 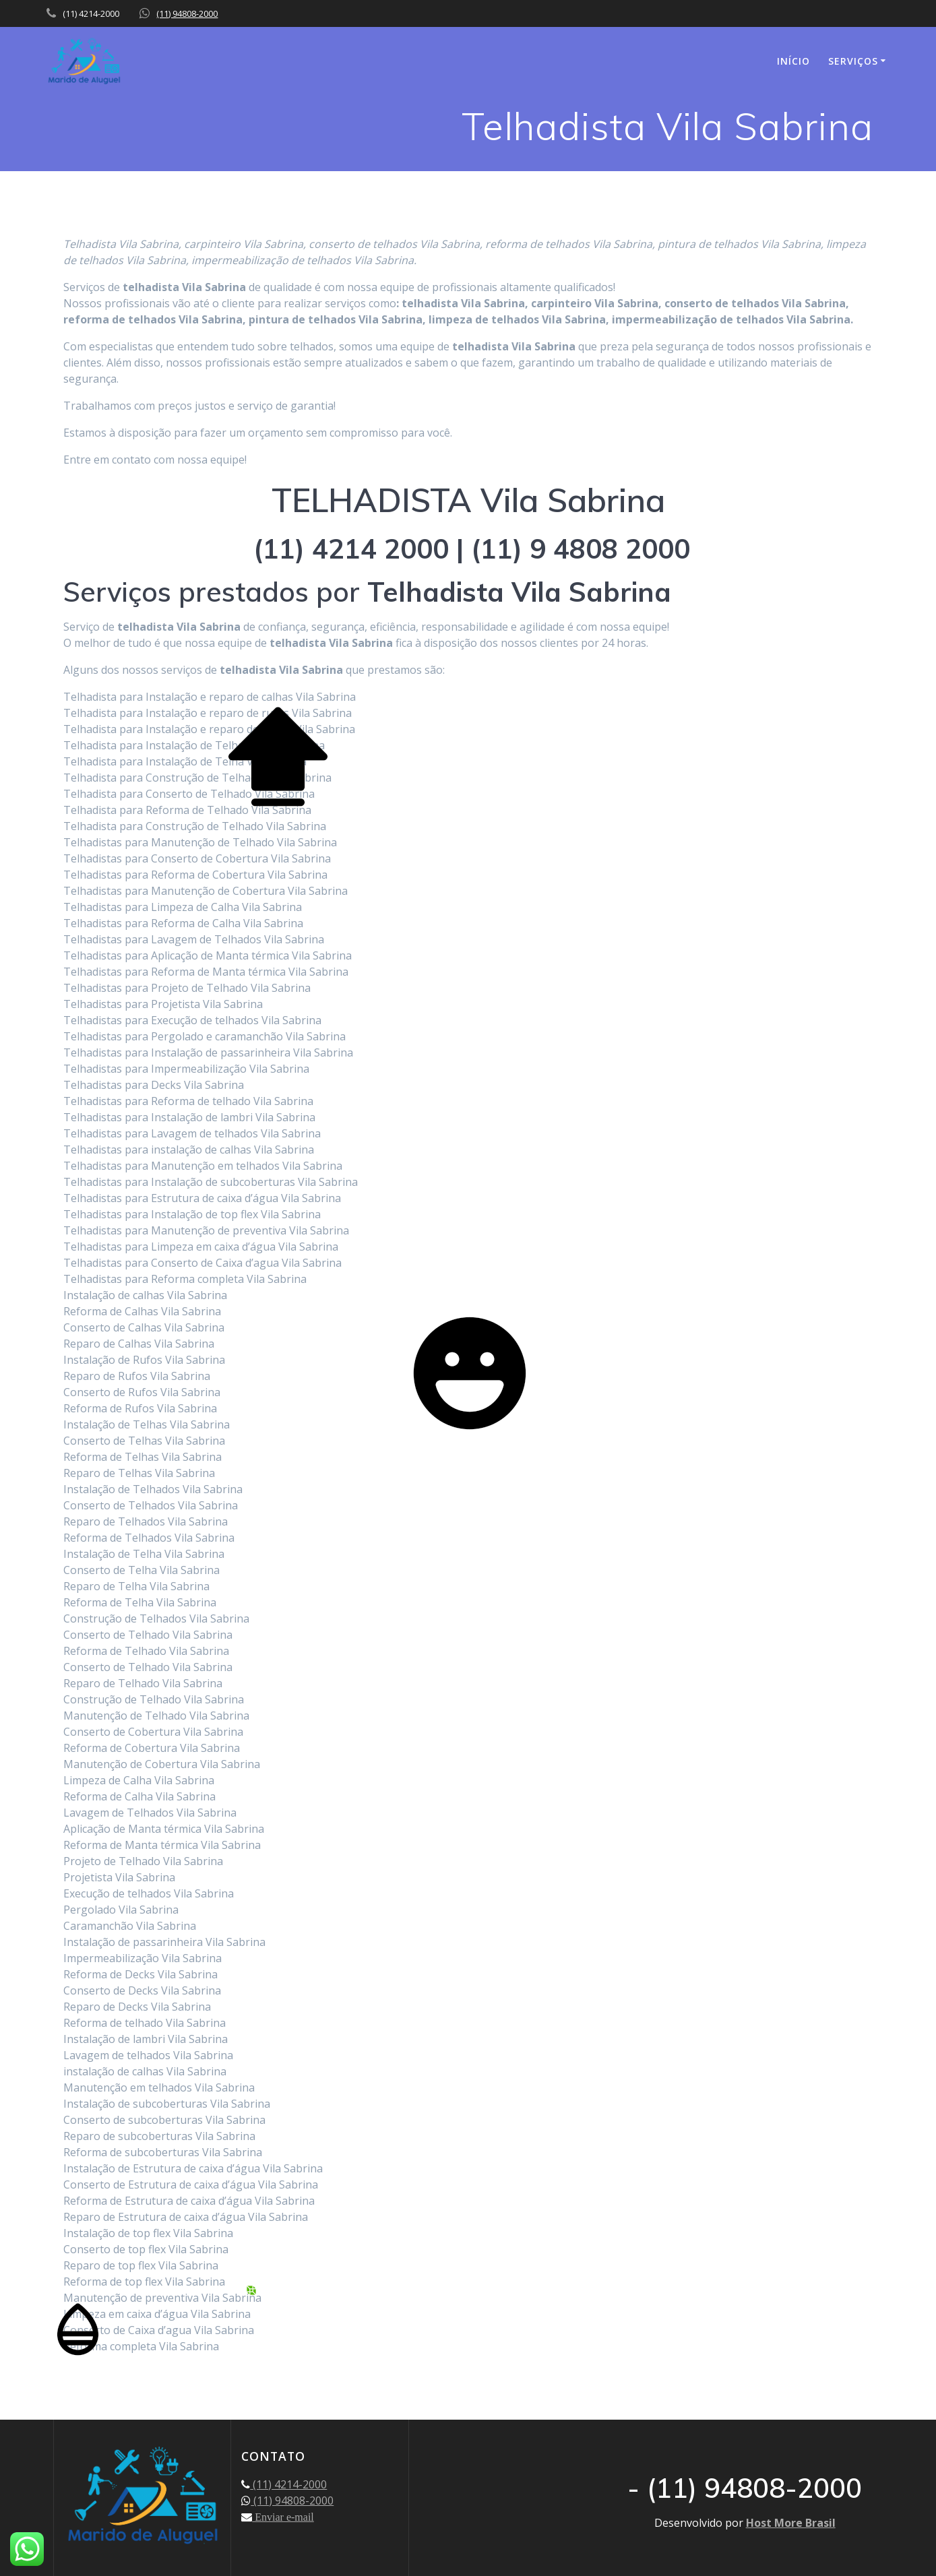 I want to click on react with laughter to a post or message, so click(x=470, y=1373).